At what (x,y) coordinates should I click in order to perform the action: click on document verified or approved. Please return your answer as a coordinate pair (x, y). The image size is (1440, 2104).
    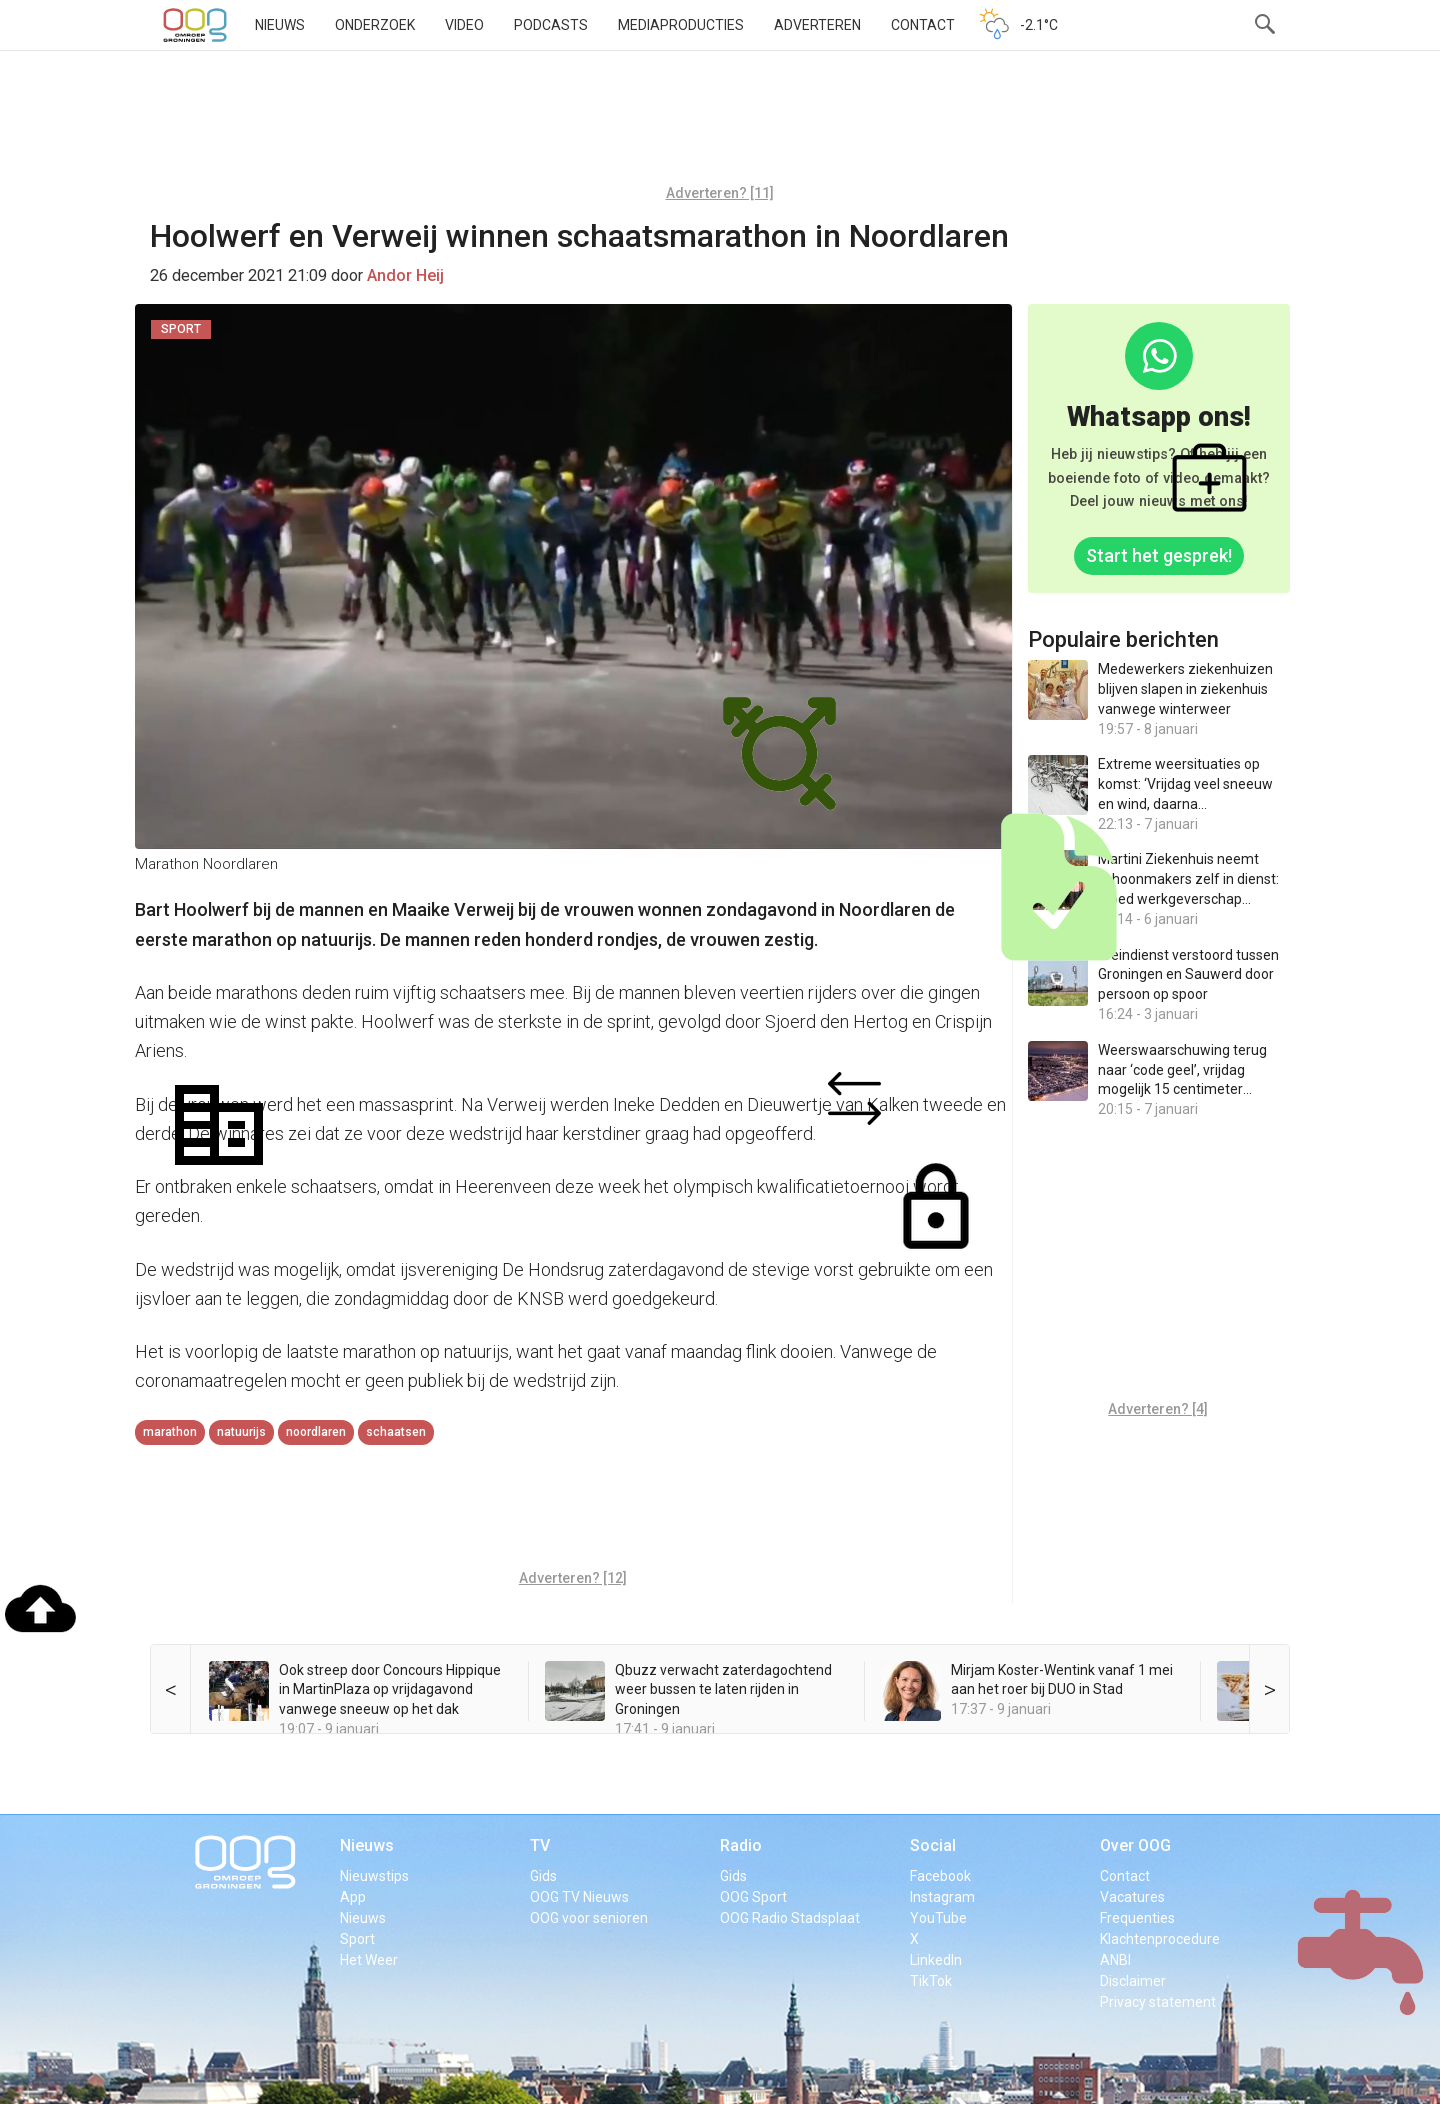
    Looking at the image, I should click on (1059, 887).